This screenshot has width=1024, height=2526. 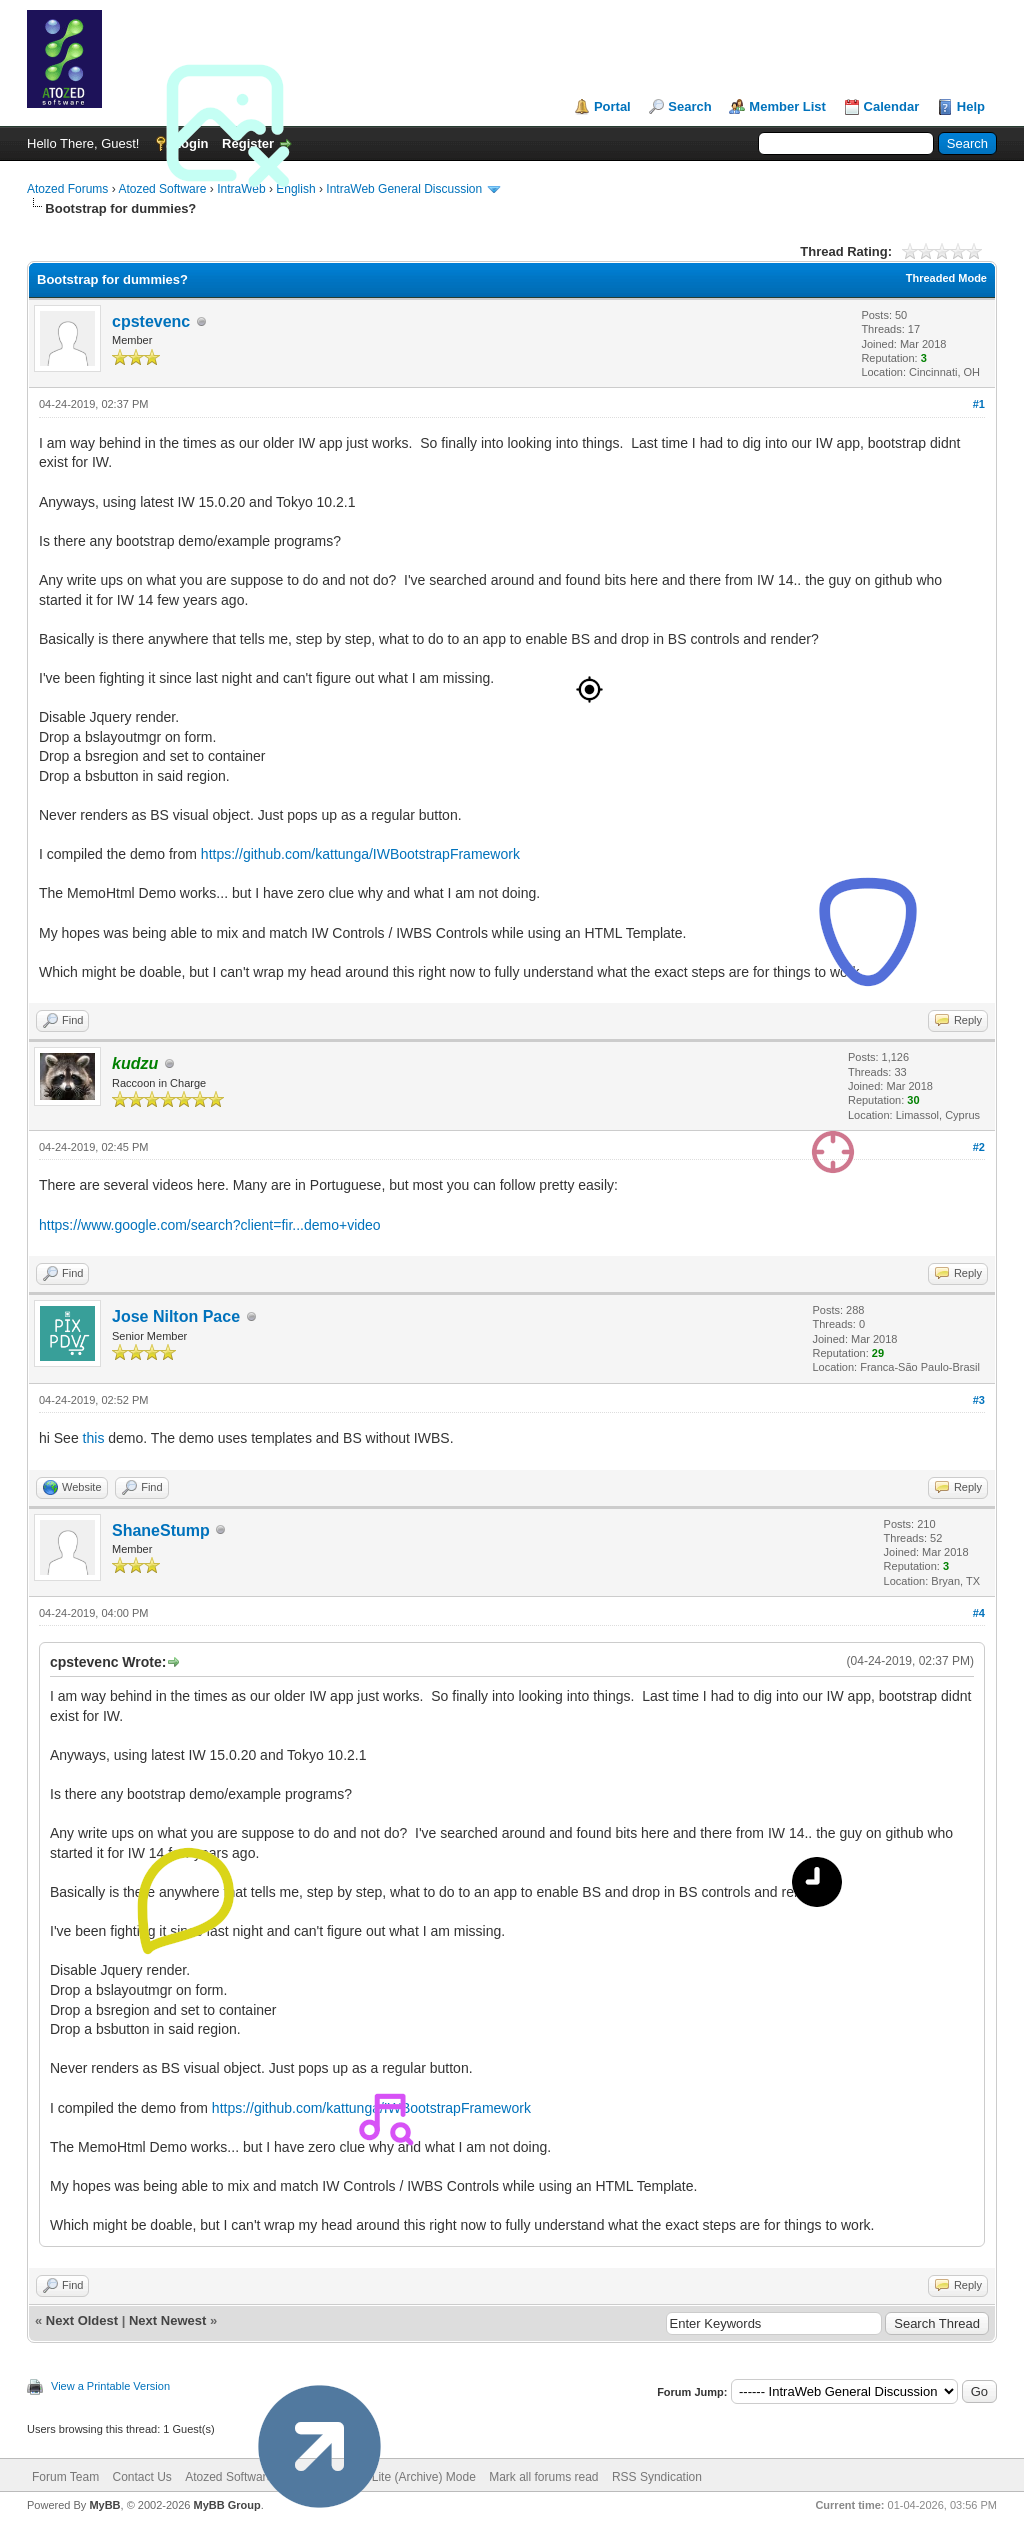 I want to click on center map on your current location, so click(x=589, y=689).